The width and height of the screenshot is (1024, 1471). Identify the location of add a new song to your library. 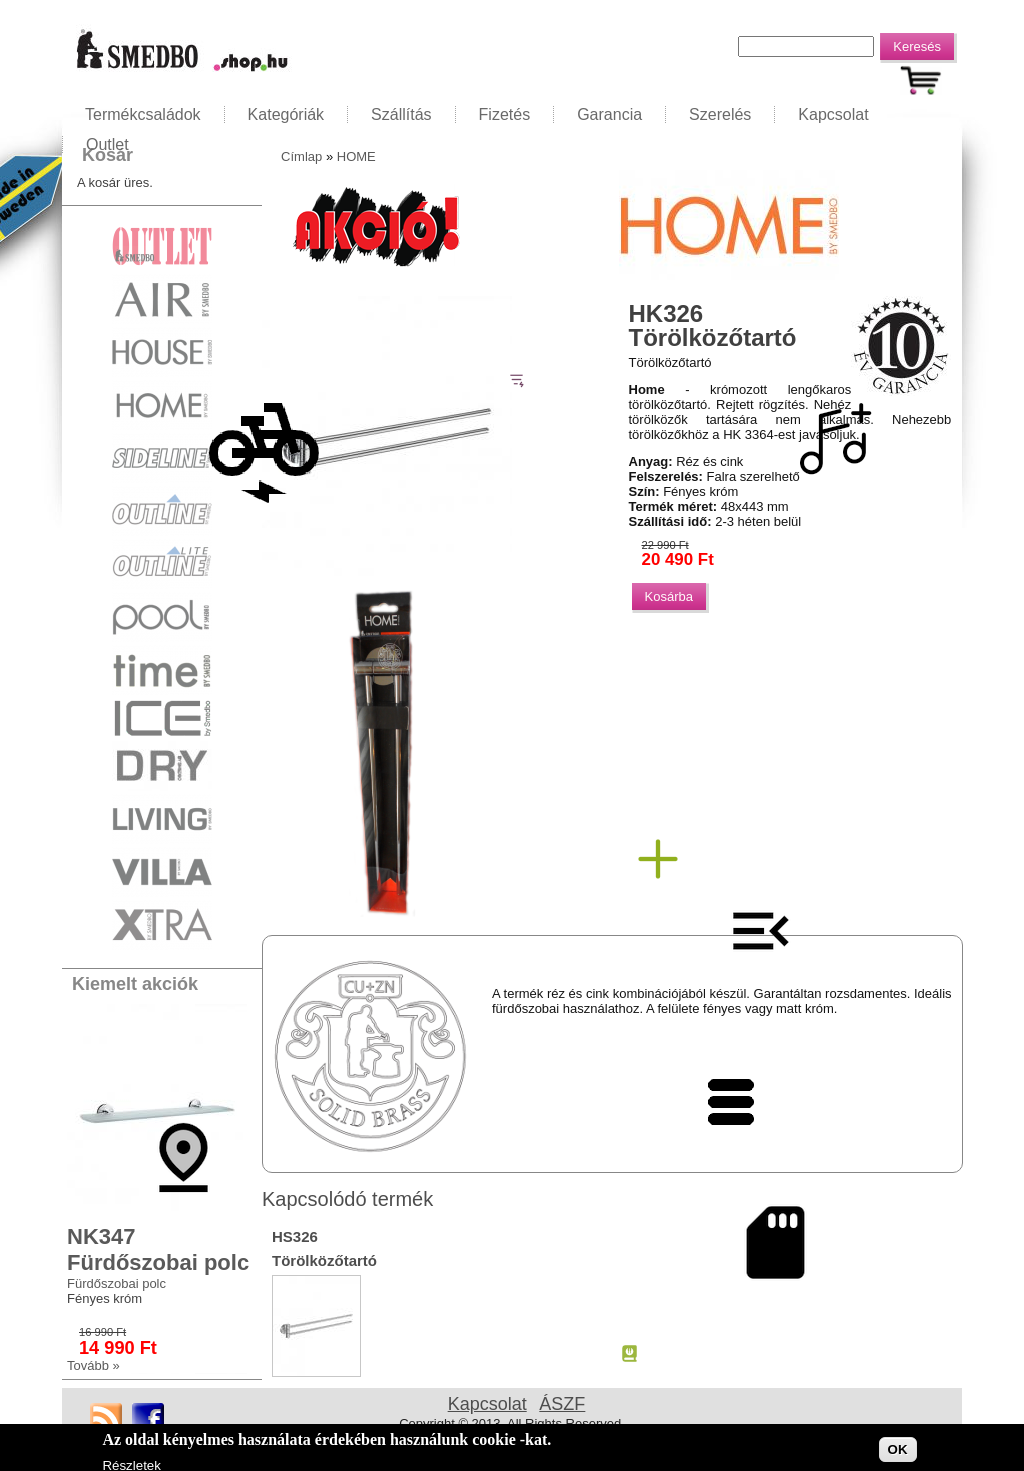
(837, 440).